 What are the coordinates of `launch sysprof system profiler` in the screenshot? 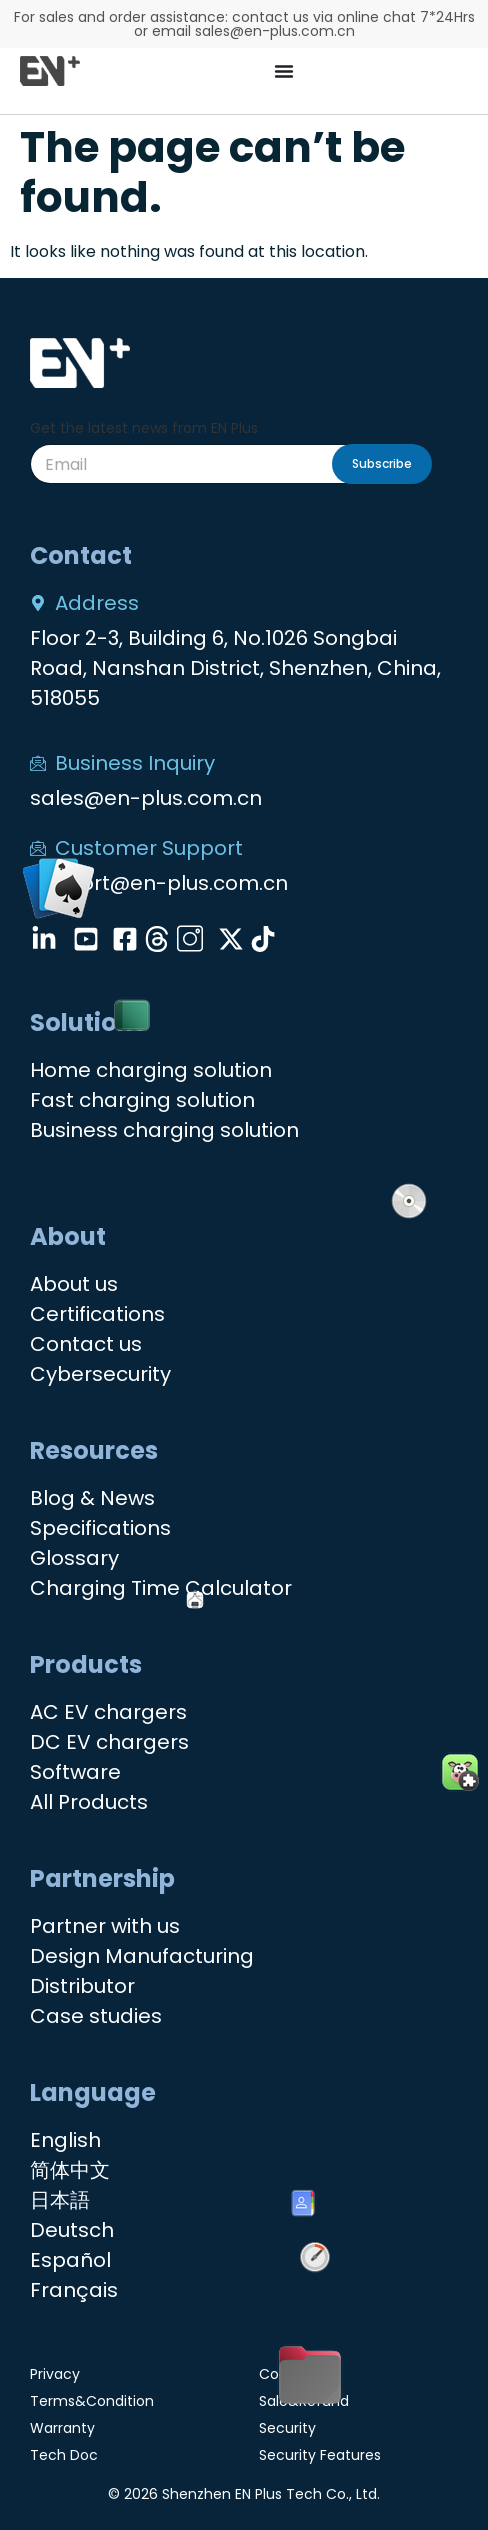 It's located at (315, 2257).